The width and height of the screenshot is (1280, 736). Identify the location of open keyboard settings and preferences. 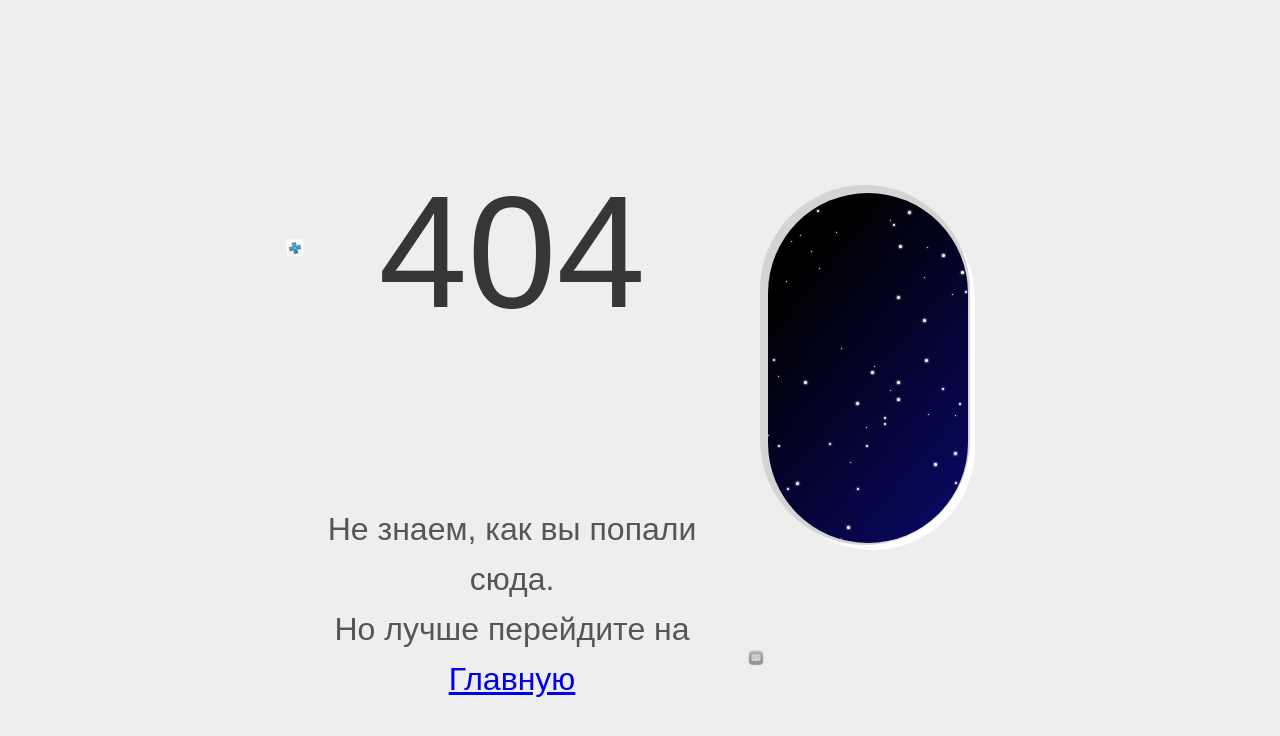
(756, 658).